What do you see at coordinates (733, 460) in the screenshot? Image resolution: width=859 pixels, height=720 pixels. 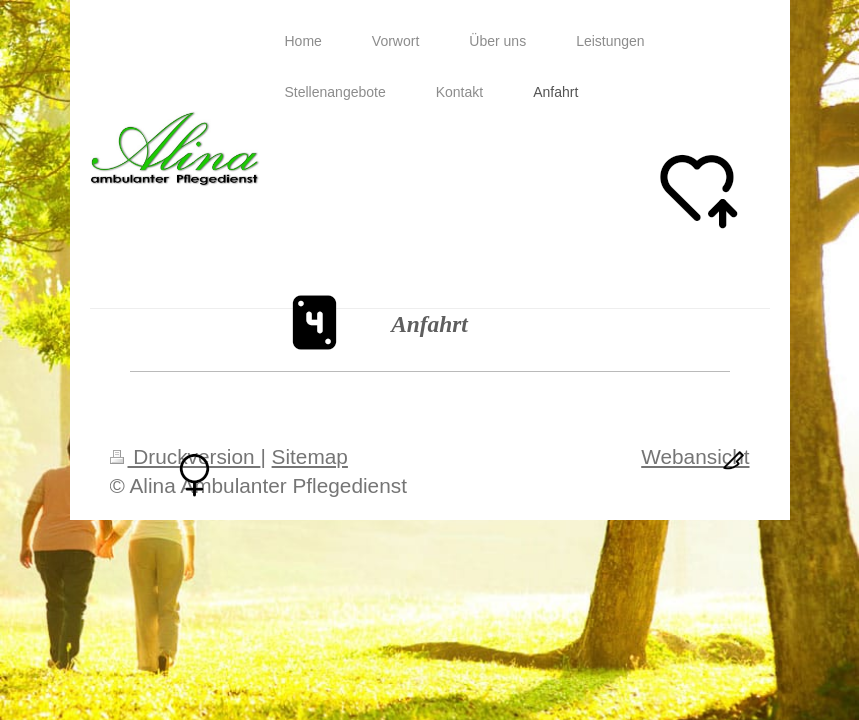 I see `slice or cut selected content` at bounding box center [733, 460].